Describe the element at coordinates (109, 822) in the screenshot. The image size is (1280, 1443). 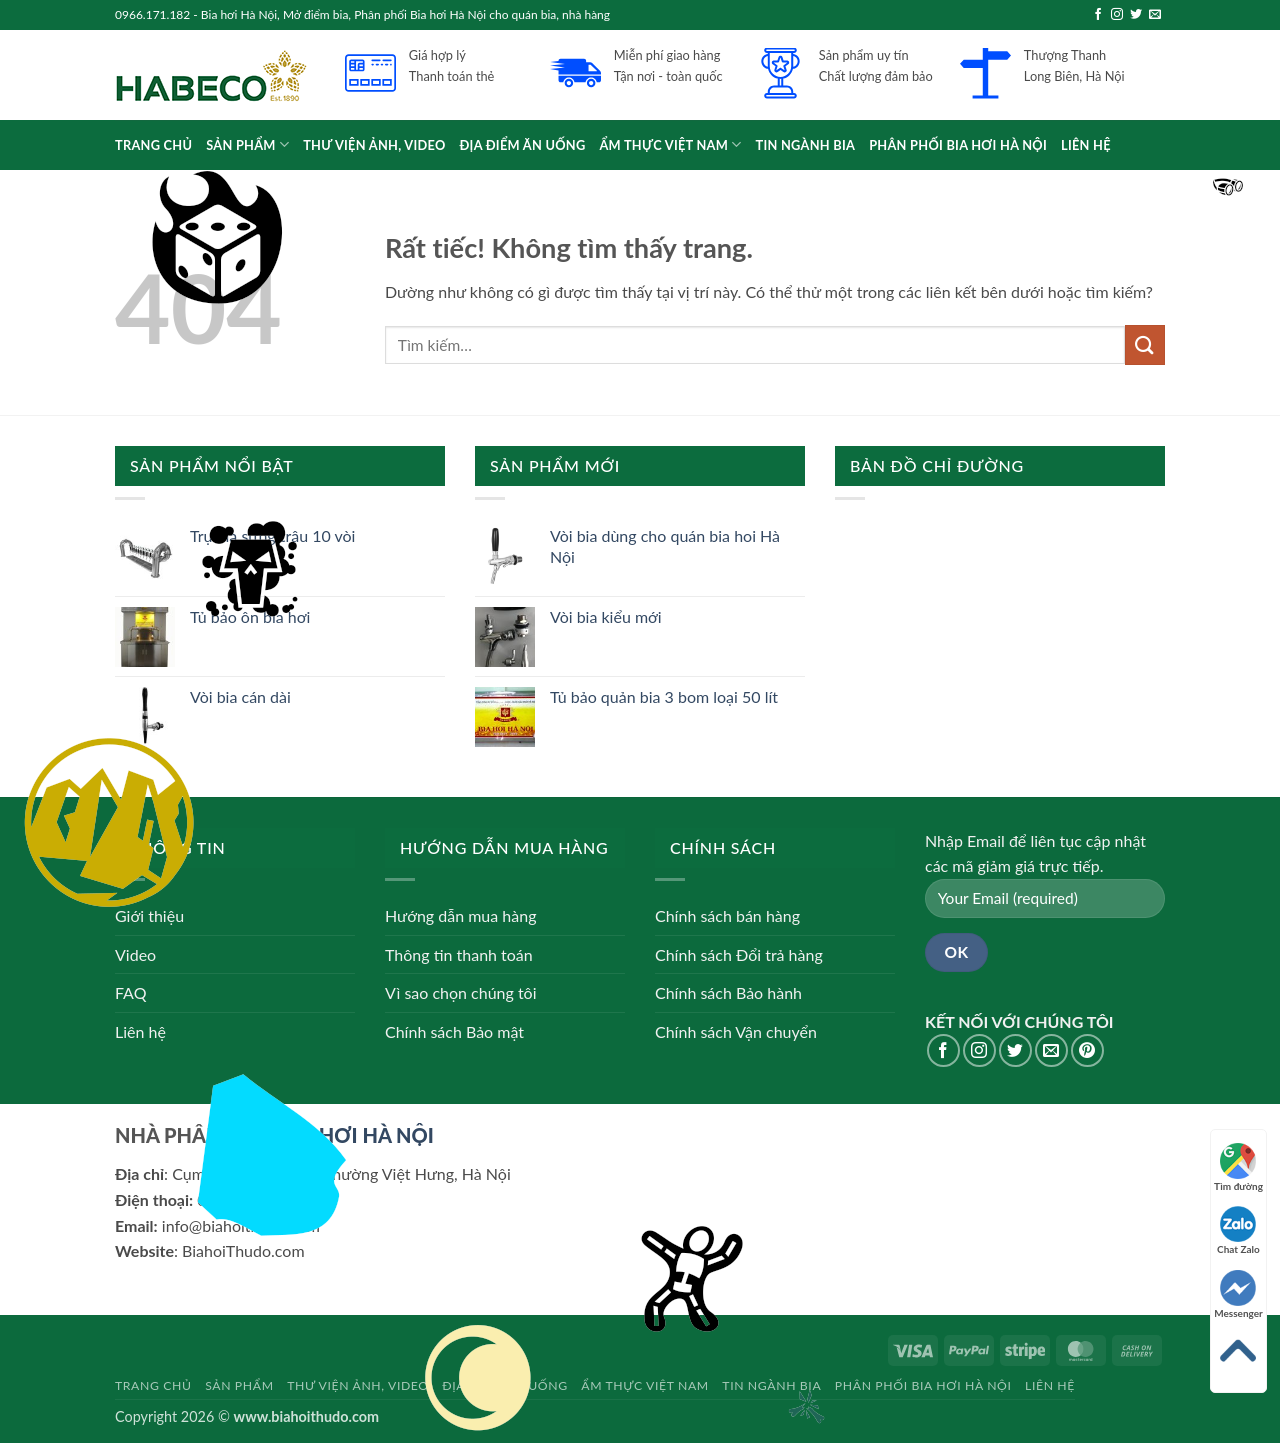
I see `indicates arctic or cold climate game environment` at that location.